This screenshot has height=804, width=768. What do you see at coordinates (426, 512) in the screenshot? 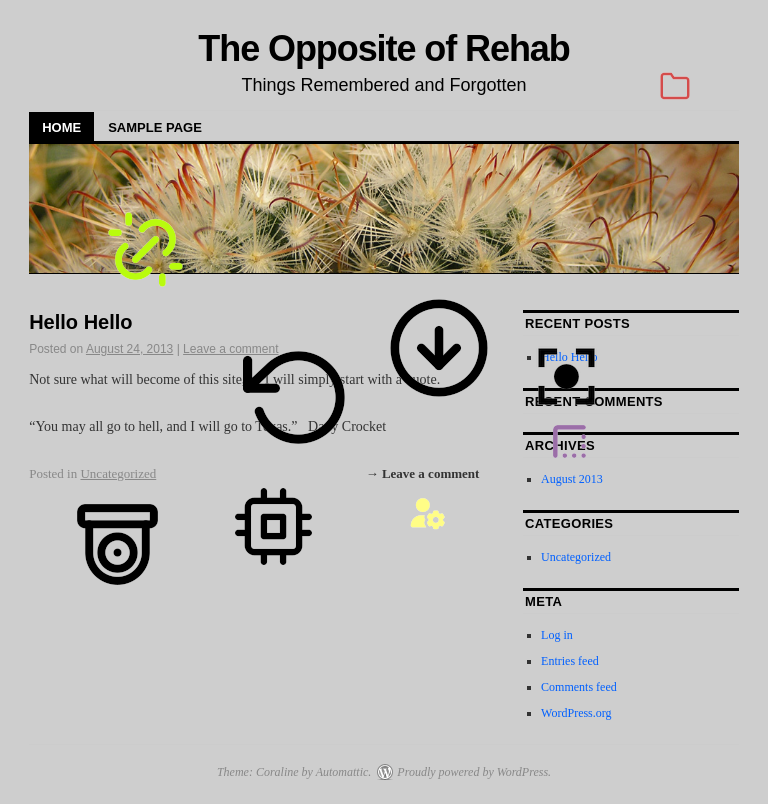
I see `access user settings` at bounding box center [426, 512].